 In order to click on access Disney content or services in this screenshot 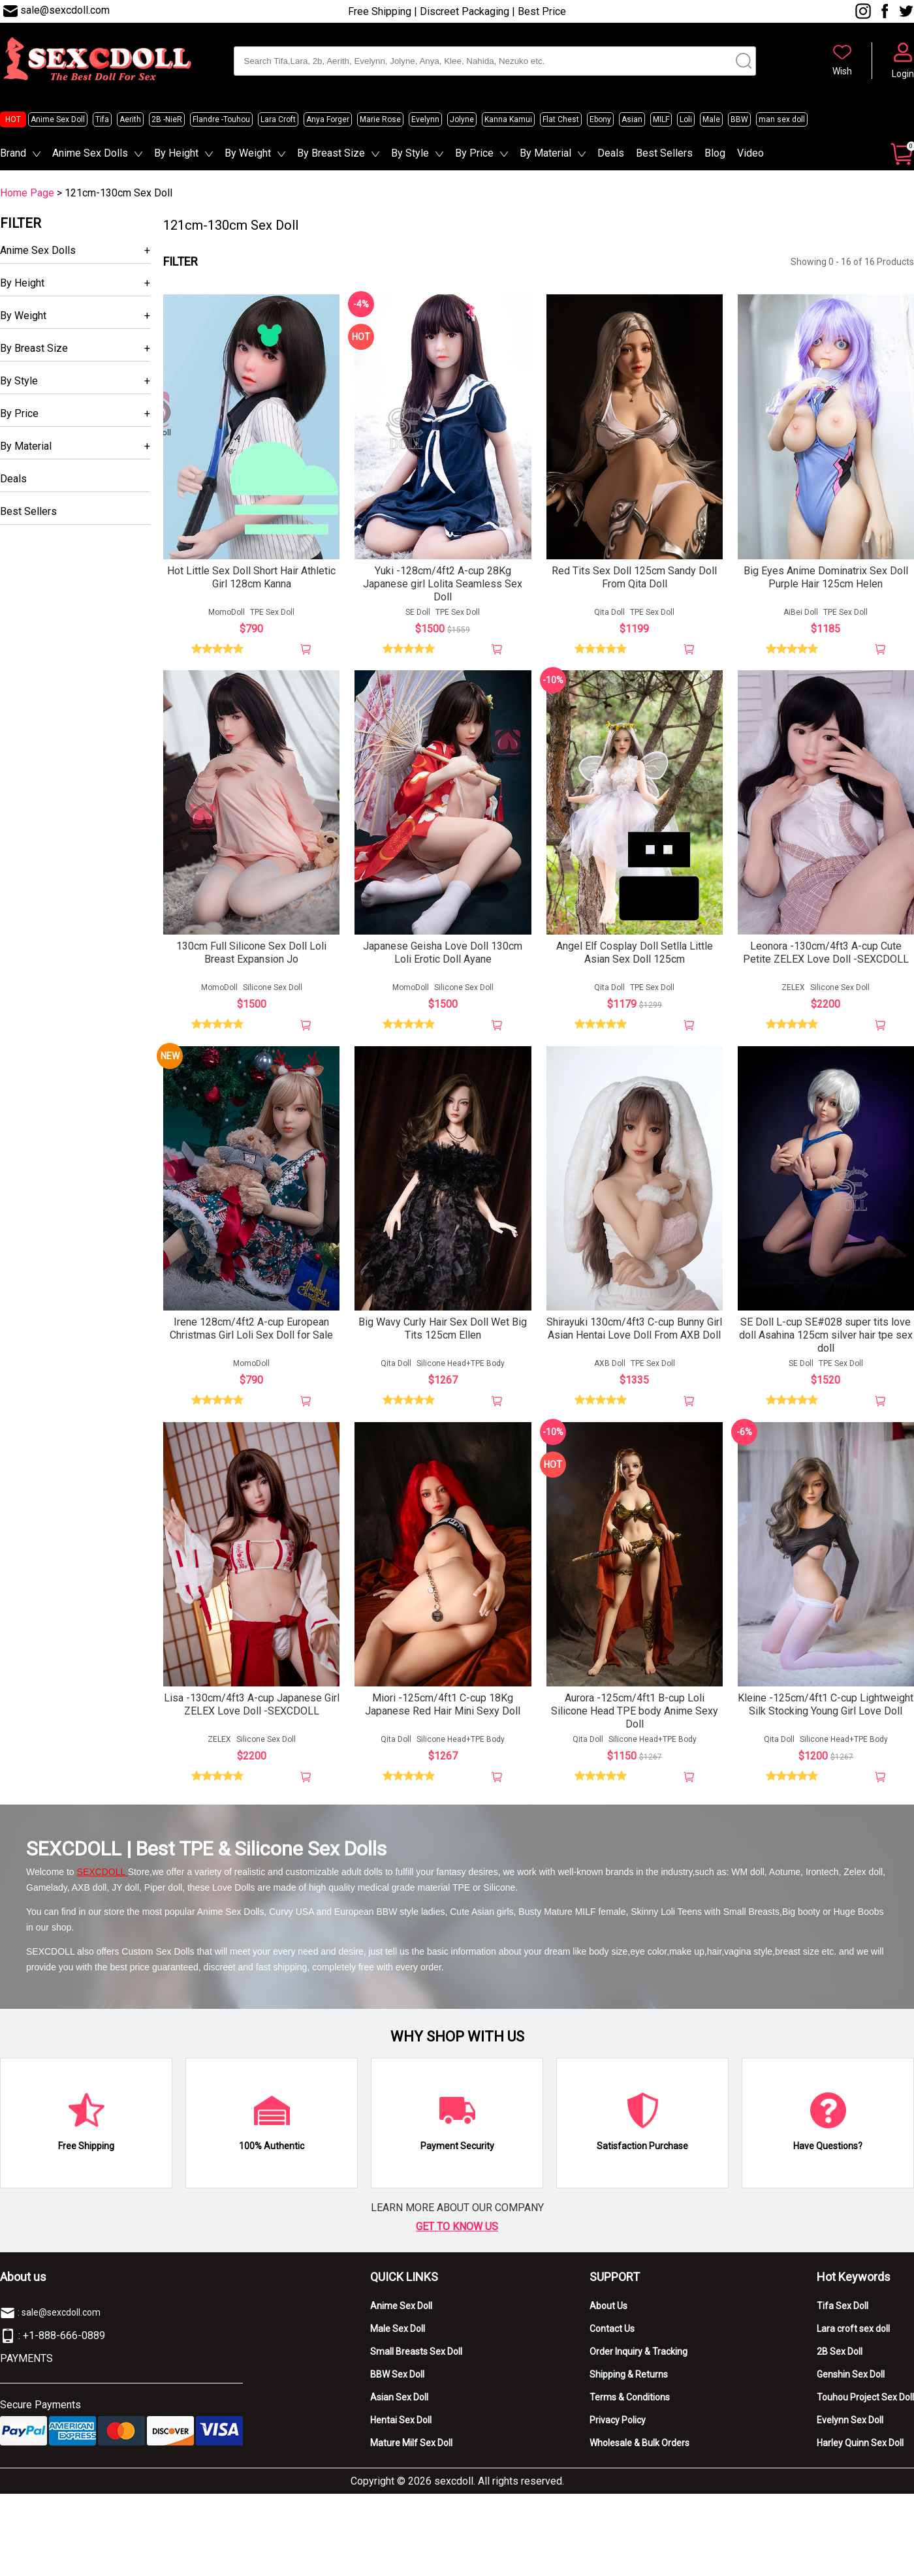, I will do `click(270, 335)`.